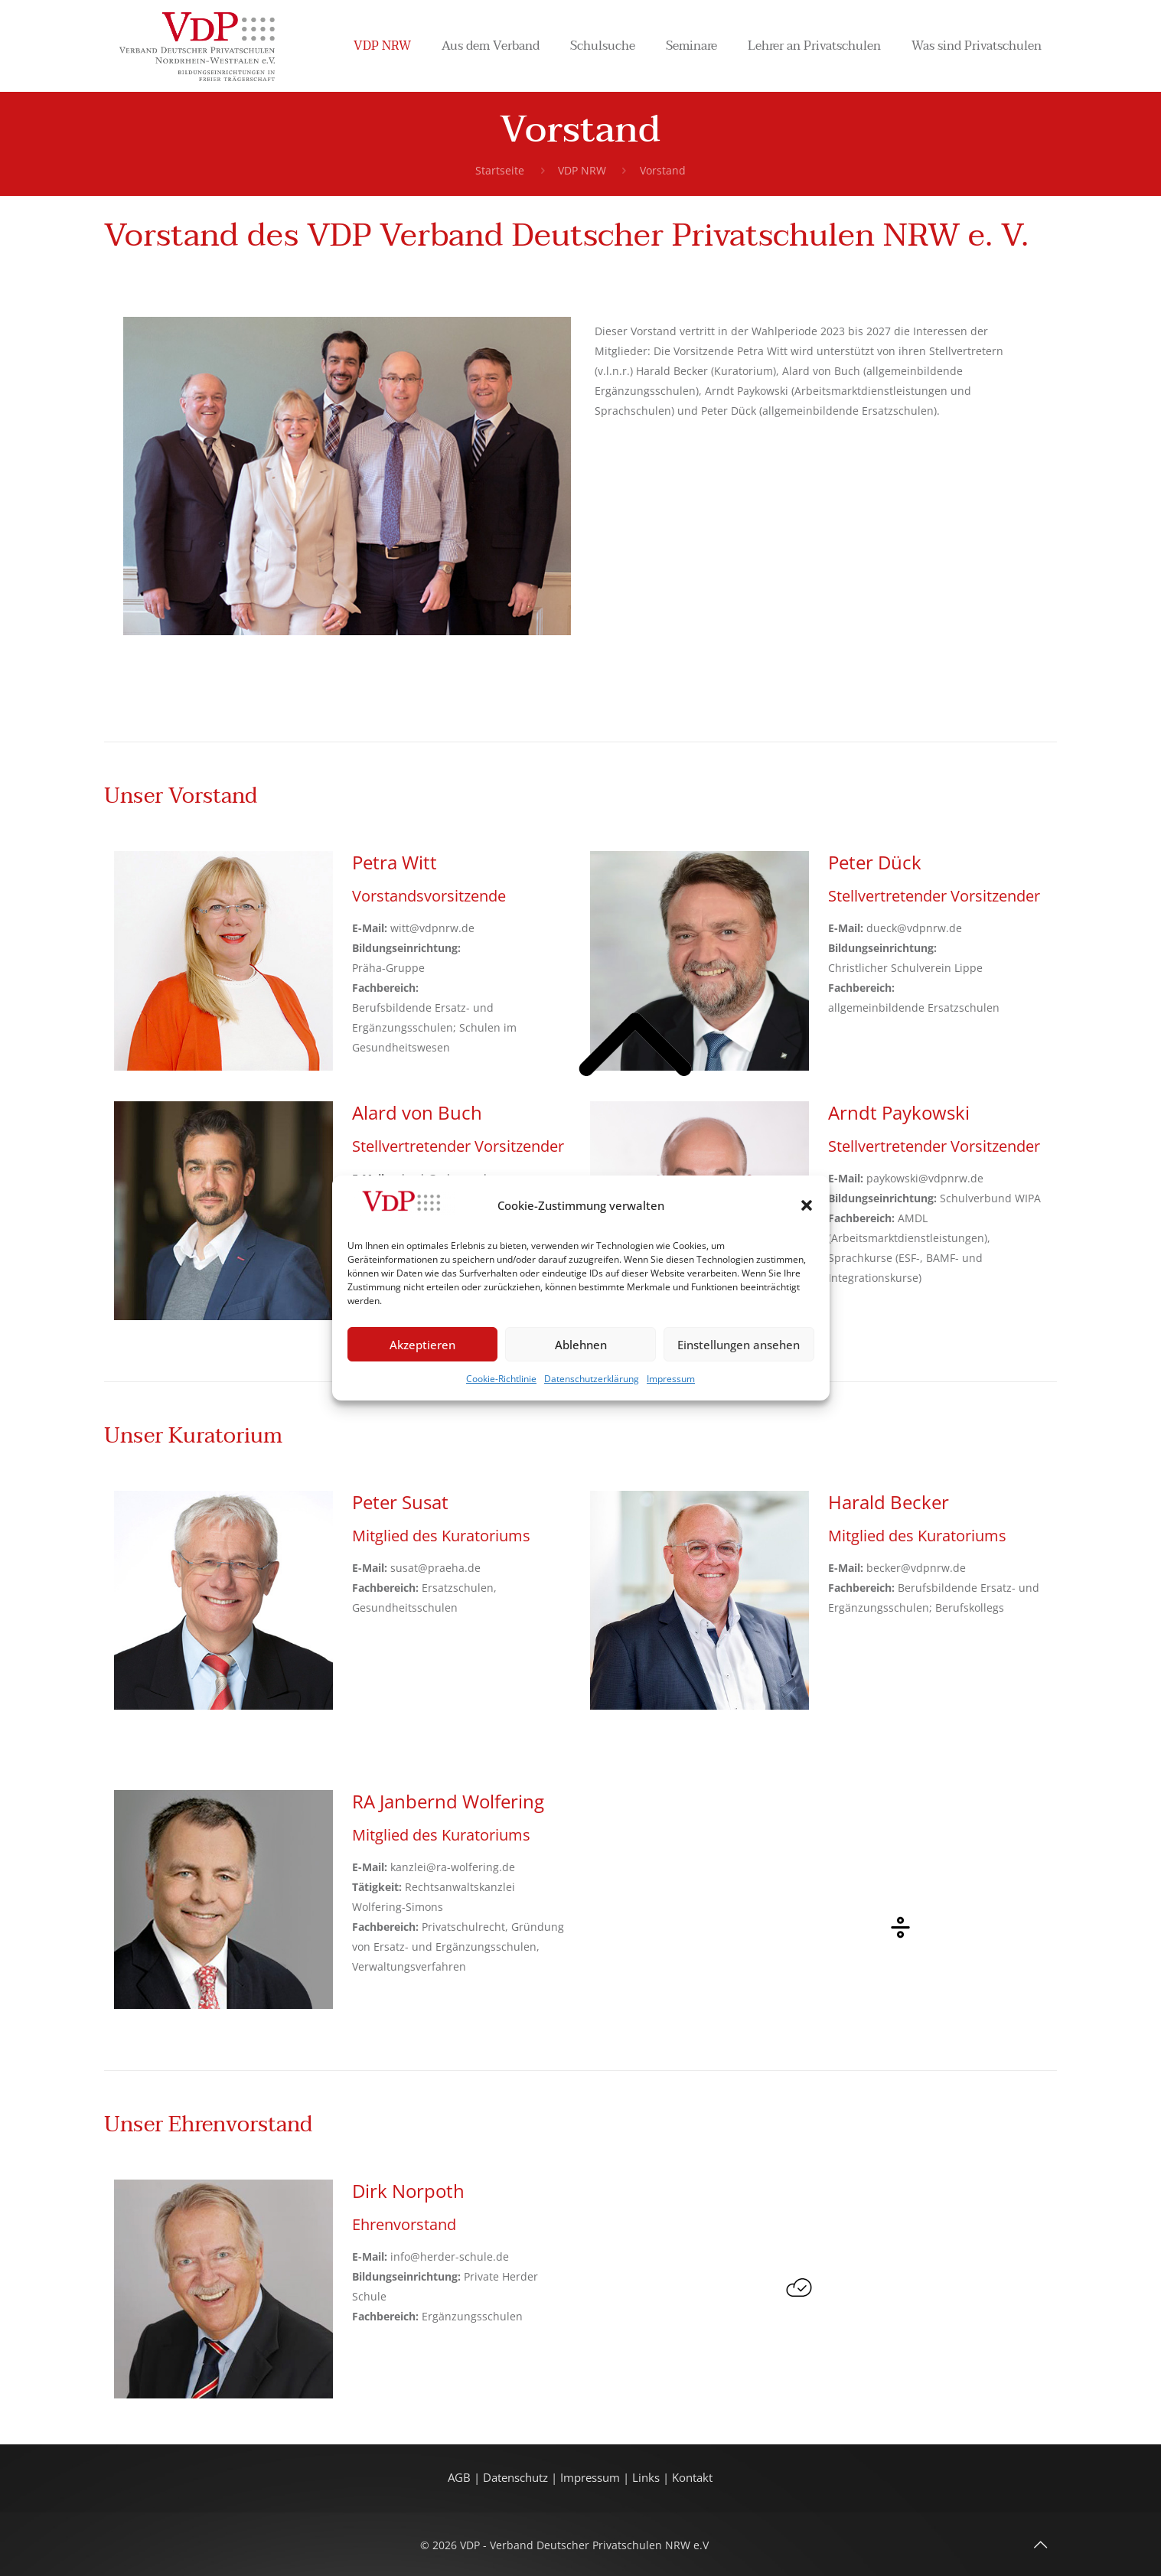 The width and height of the screenshot is (1161, 2576). Describe the element at coordinates (635, 1049) in the screenshot. I see `collapse an expanded section` at that location.